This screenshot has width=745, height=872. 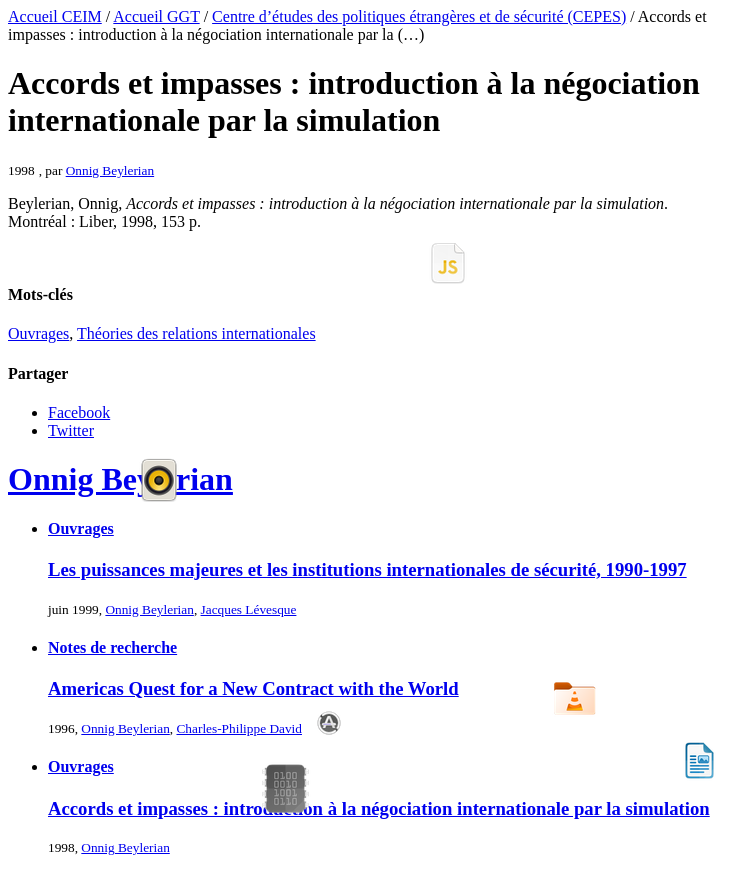 What do you see at coordinates (699, 760) in the screenshot?
I see `open an opendocument text template file` at bounding box center [699, 760].